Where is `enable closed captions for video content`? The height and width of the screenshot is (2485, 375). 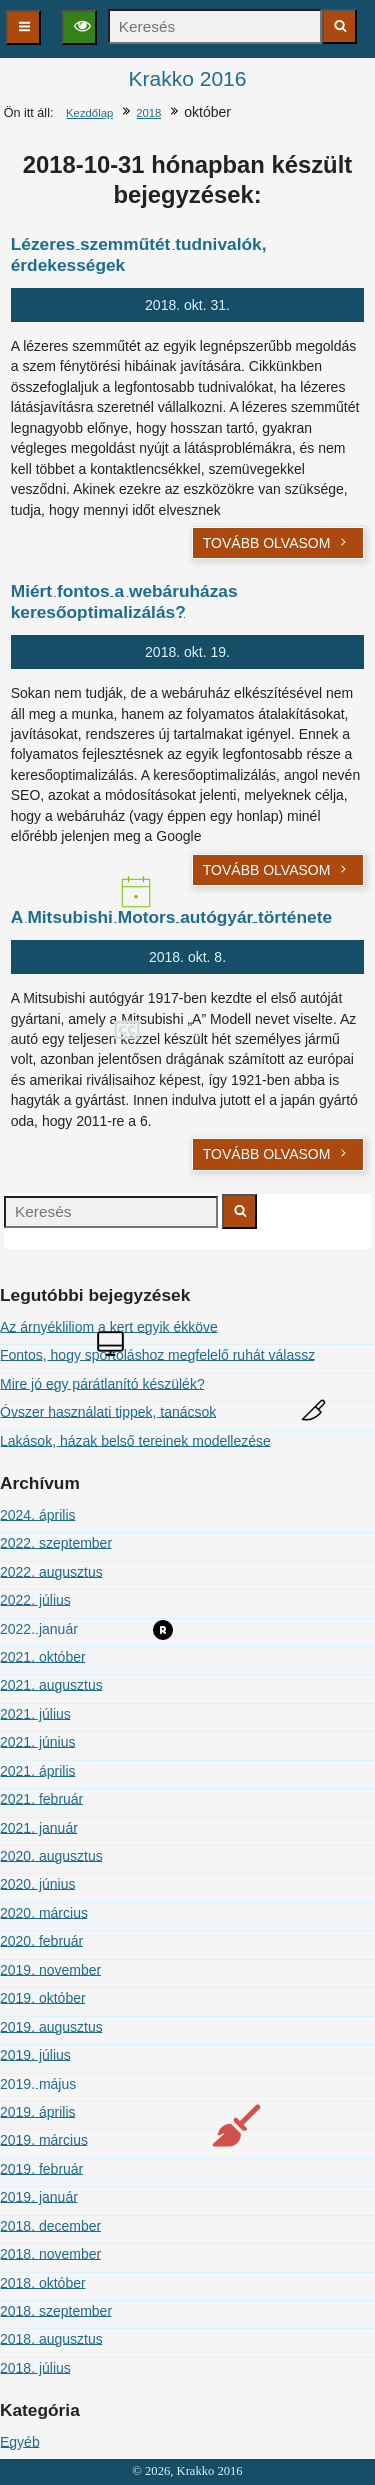
enable closed captions for video content is located at coordinates (127, 1030).